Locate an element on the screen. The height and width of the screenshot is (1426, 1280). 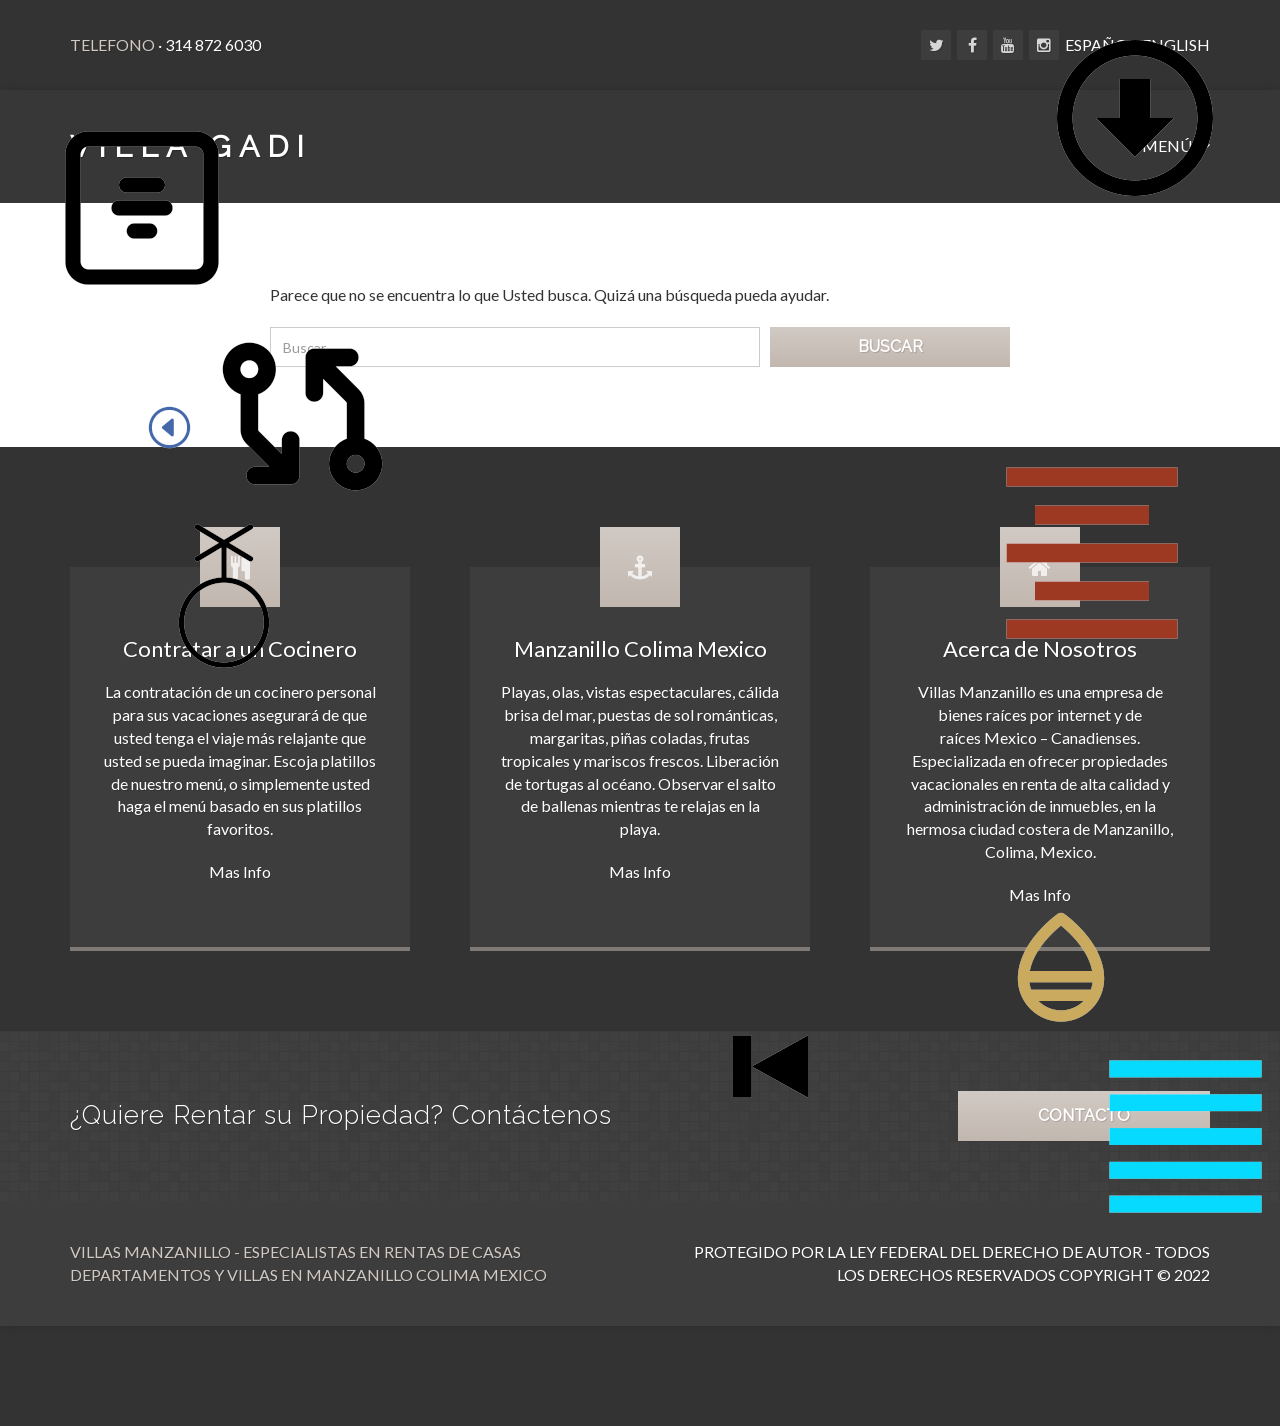
view code differences between branches is located at coordinates (302, 416).